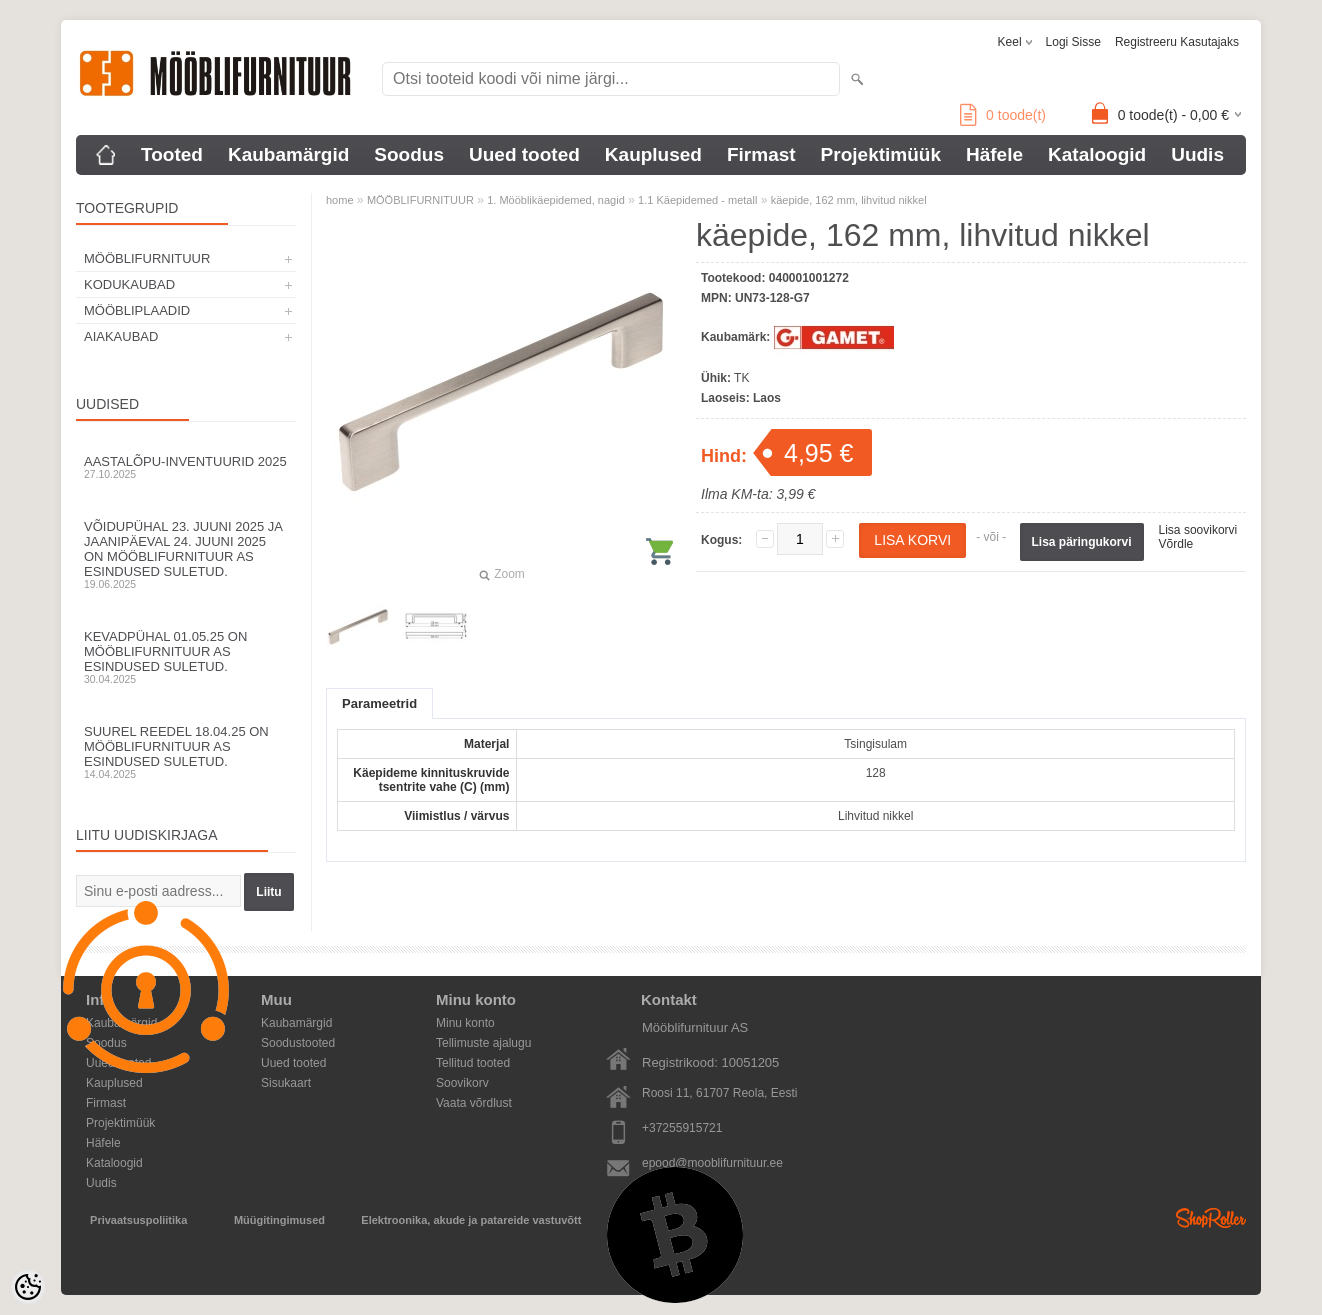  Describe the element at coordinates (675, 1235) in the screenshot. I see `bitcoin cash cryptocurrency logo` at that location.